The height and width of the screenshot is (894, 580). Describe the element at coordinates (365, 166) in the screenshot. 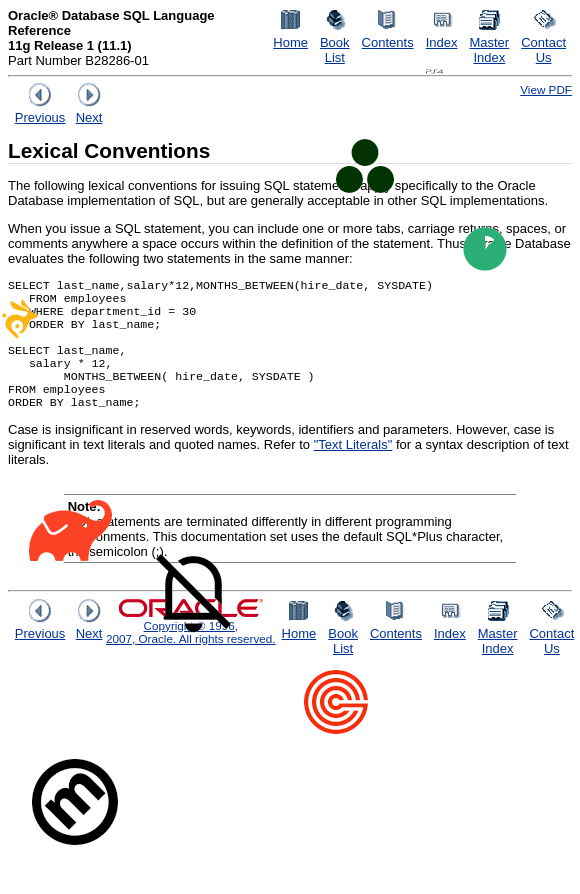

I see `julia programming language logo` at that location.